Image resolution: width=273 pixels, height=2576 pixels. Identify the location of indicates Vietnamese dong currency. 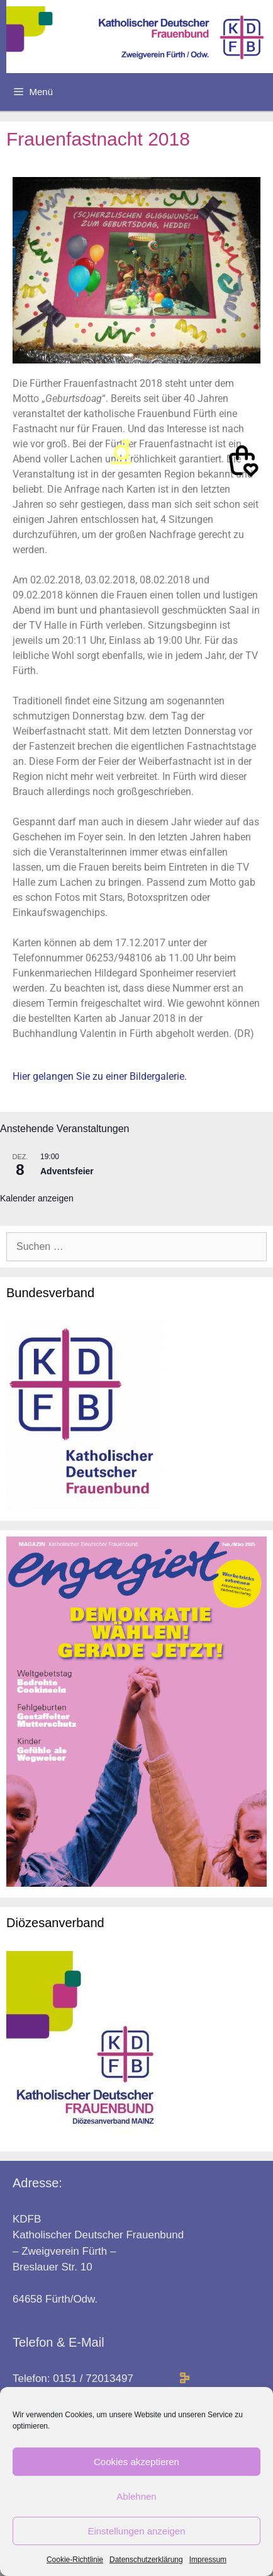
(121, 452).